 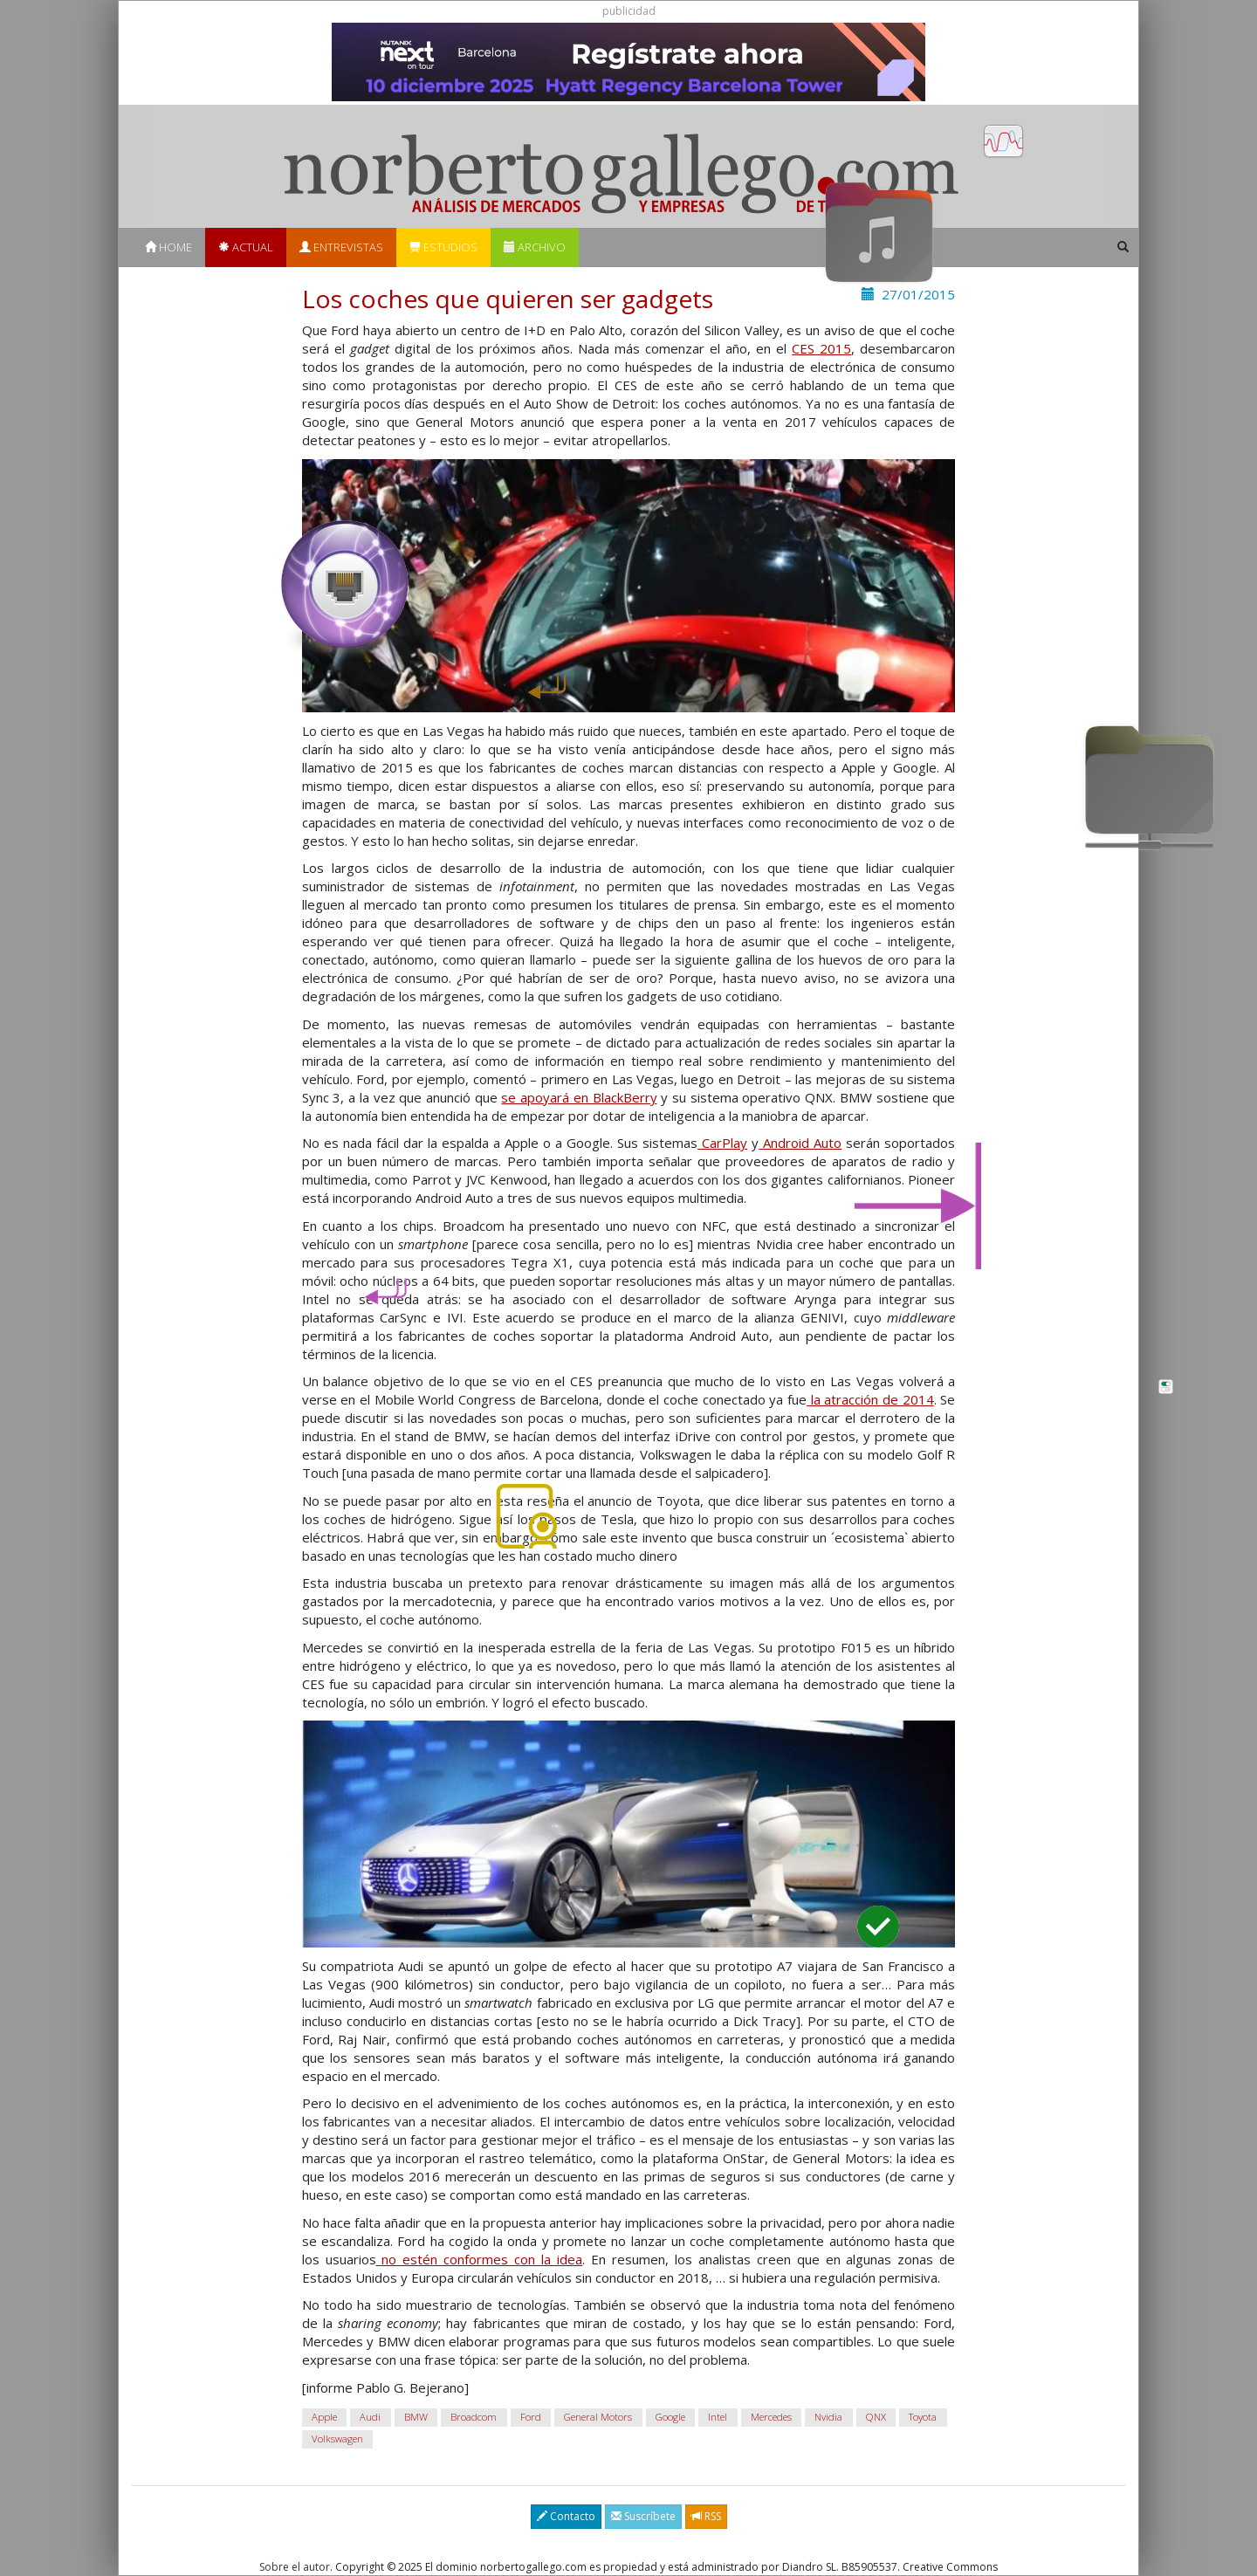 What do you see at coordinates (1165, 1386) in the screenshot?
I see `open unity tweak tool to customize desktop settings` at bounding box center [1165, 1386].